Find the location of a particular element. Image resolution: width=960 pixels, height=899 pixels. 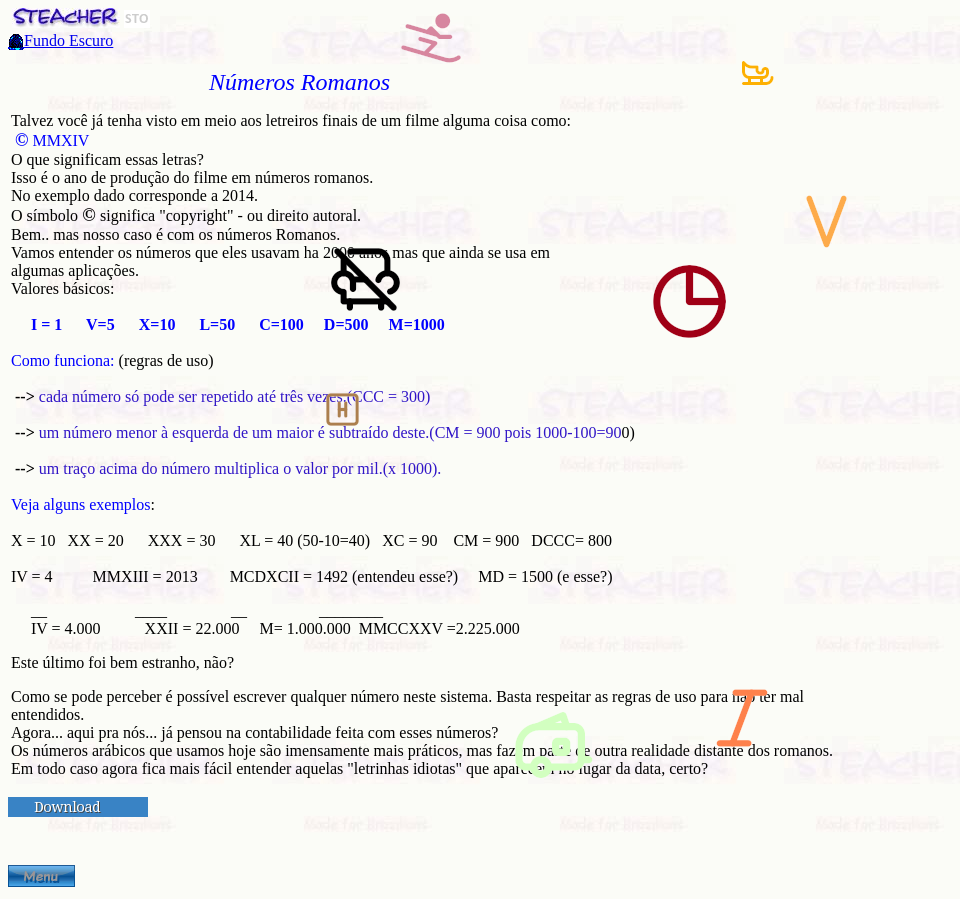

view analytics or statistics breakdown is located at coordinates (689, 301).